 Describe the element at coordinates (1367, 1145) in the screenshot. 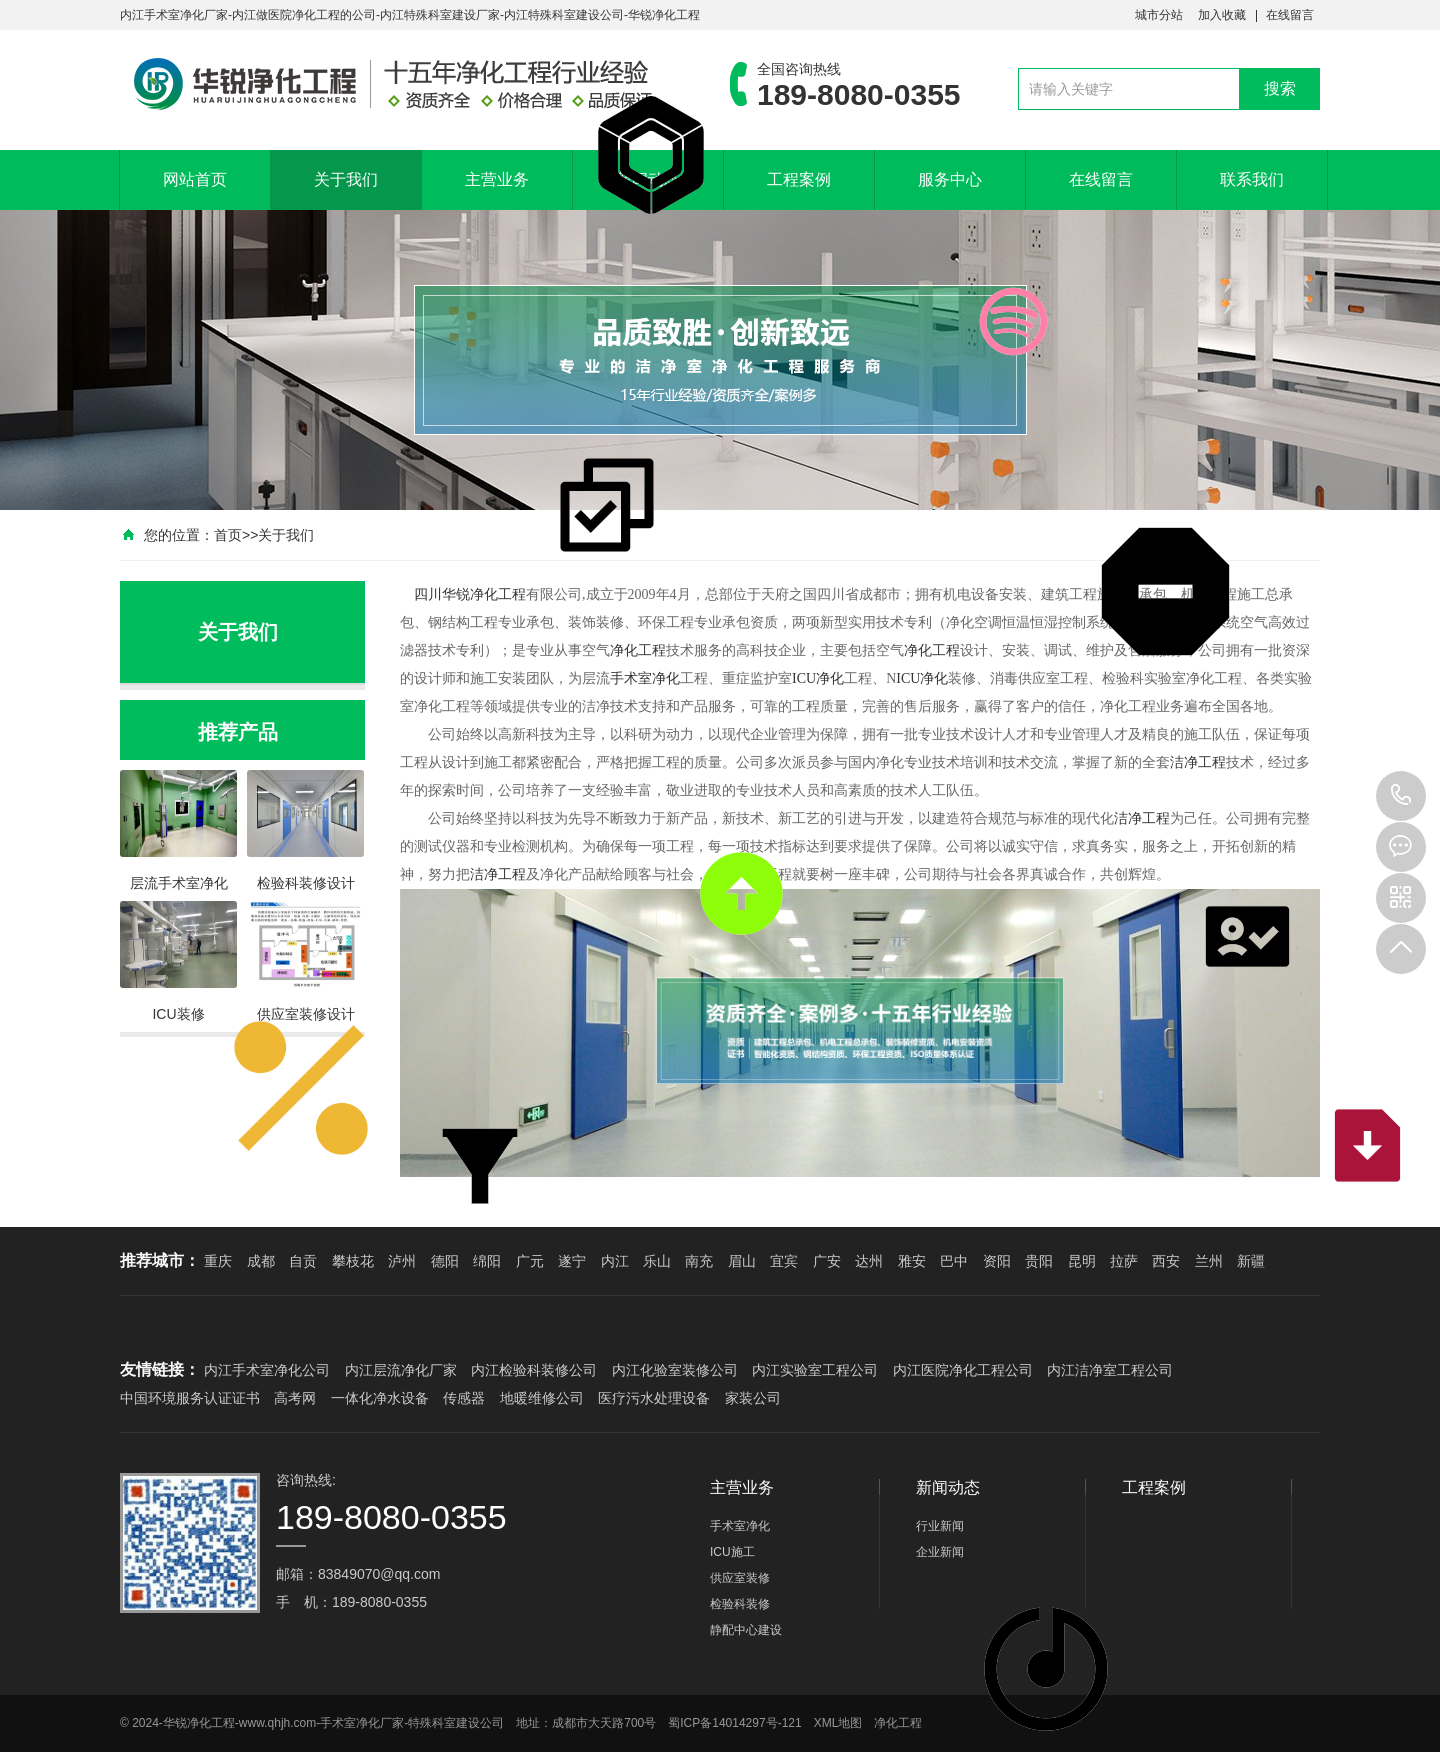

I see `download this file` at that location.